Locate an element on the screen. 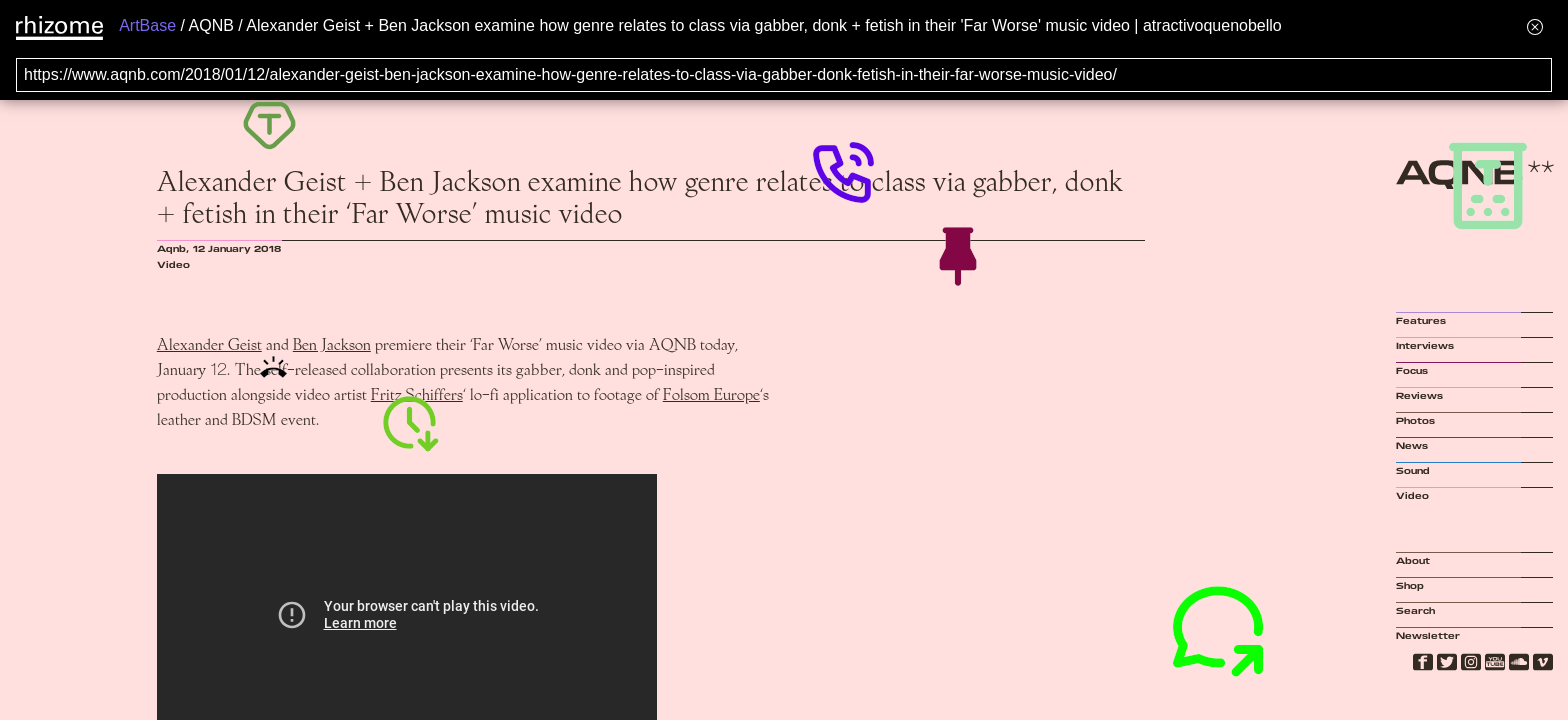 This screenshot has height=720, width=1568. share this conversation is located at coordinates (1218, 627).